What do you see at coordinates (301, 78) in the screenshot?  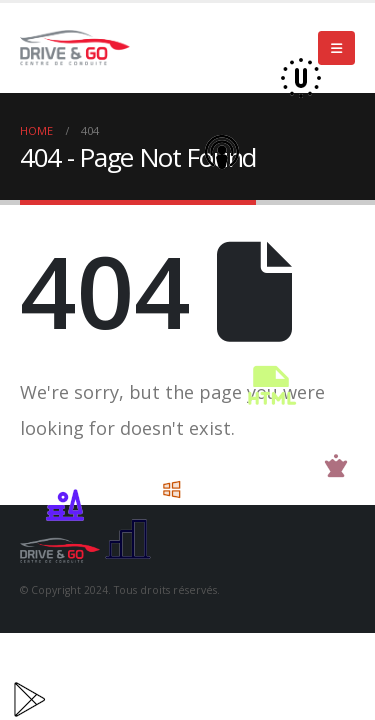 I see `indicates a pending or unverified user account` at bounding box center [301, 78].